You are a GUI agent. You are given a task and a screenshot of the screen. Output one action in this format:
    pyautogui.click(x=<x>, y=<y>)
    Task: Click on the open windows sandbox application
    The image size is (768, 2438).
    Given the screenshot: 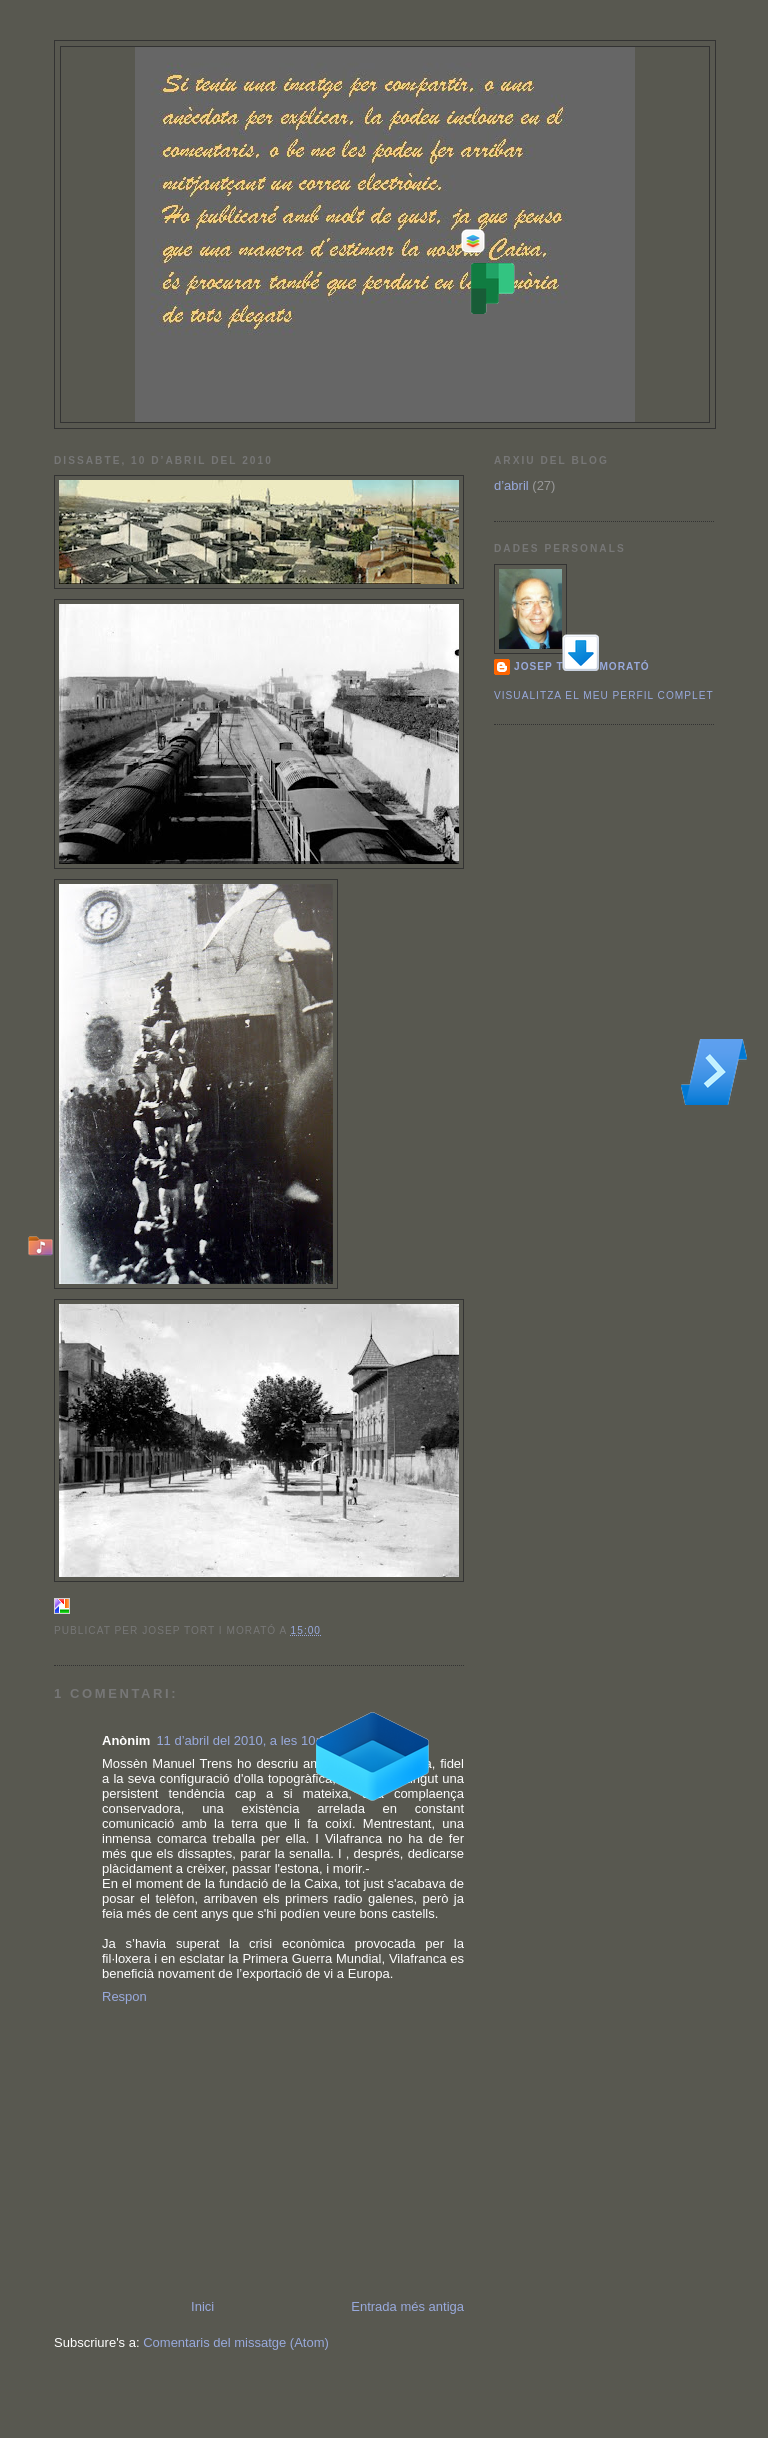 What is the action you would take?
    pyautogui.click(x=372, y=1756)
    